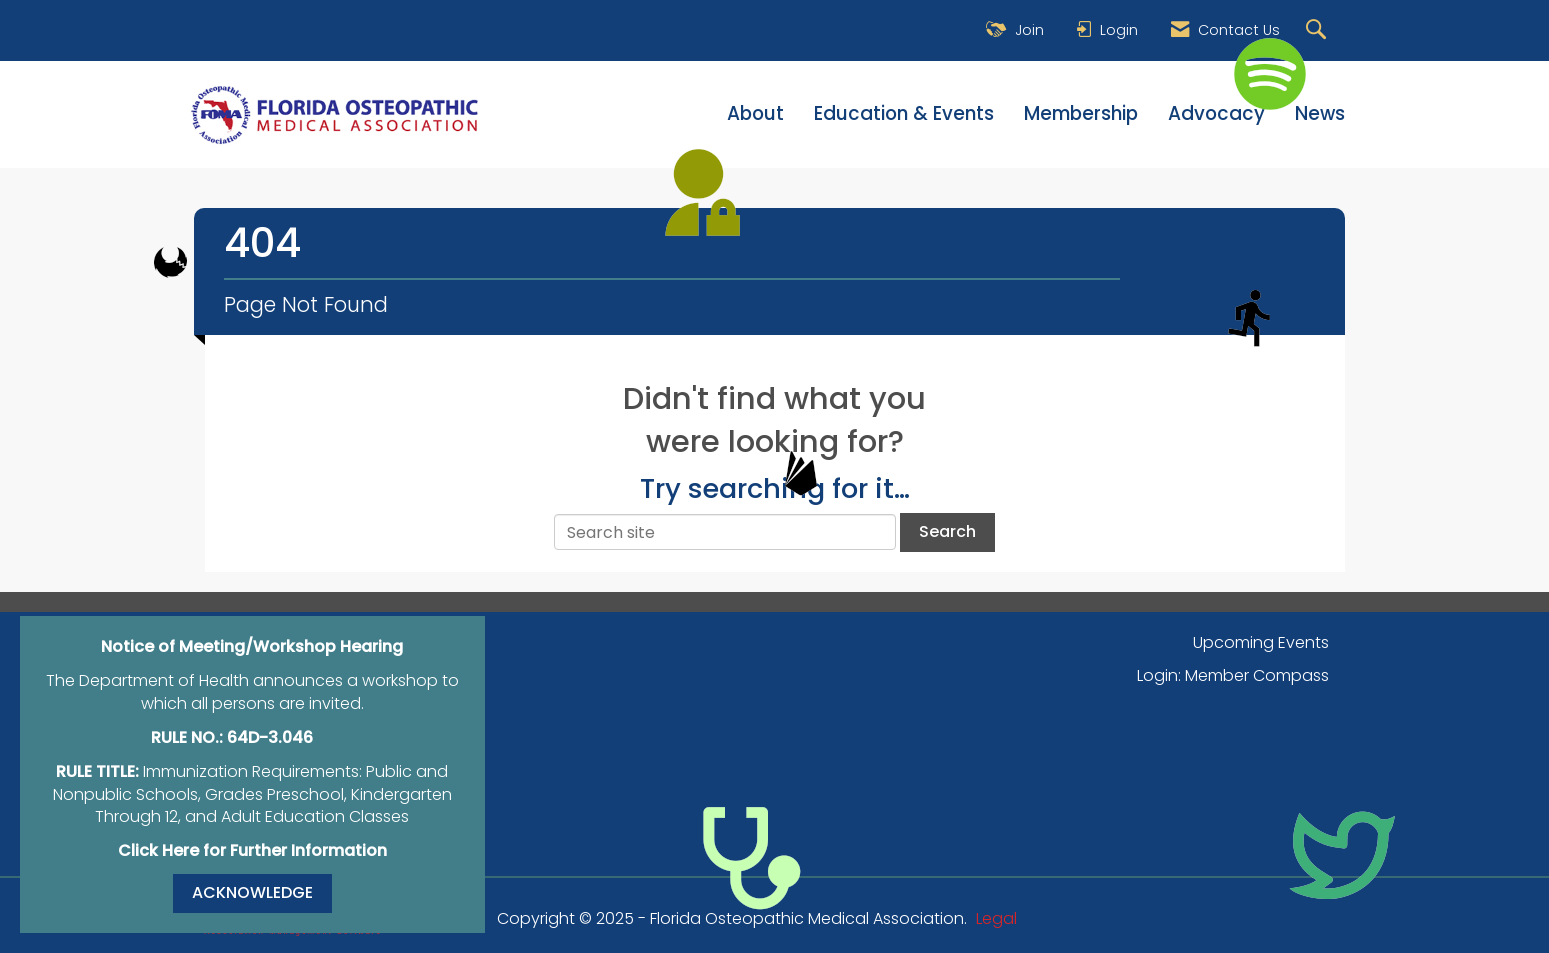 Image resolution: width=1549 pixels, height=953 pixels. Describe the element at coordinates (170, 262) in the screenshot. I see `apifox application logo` at that location.